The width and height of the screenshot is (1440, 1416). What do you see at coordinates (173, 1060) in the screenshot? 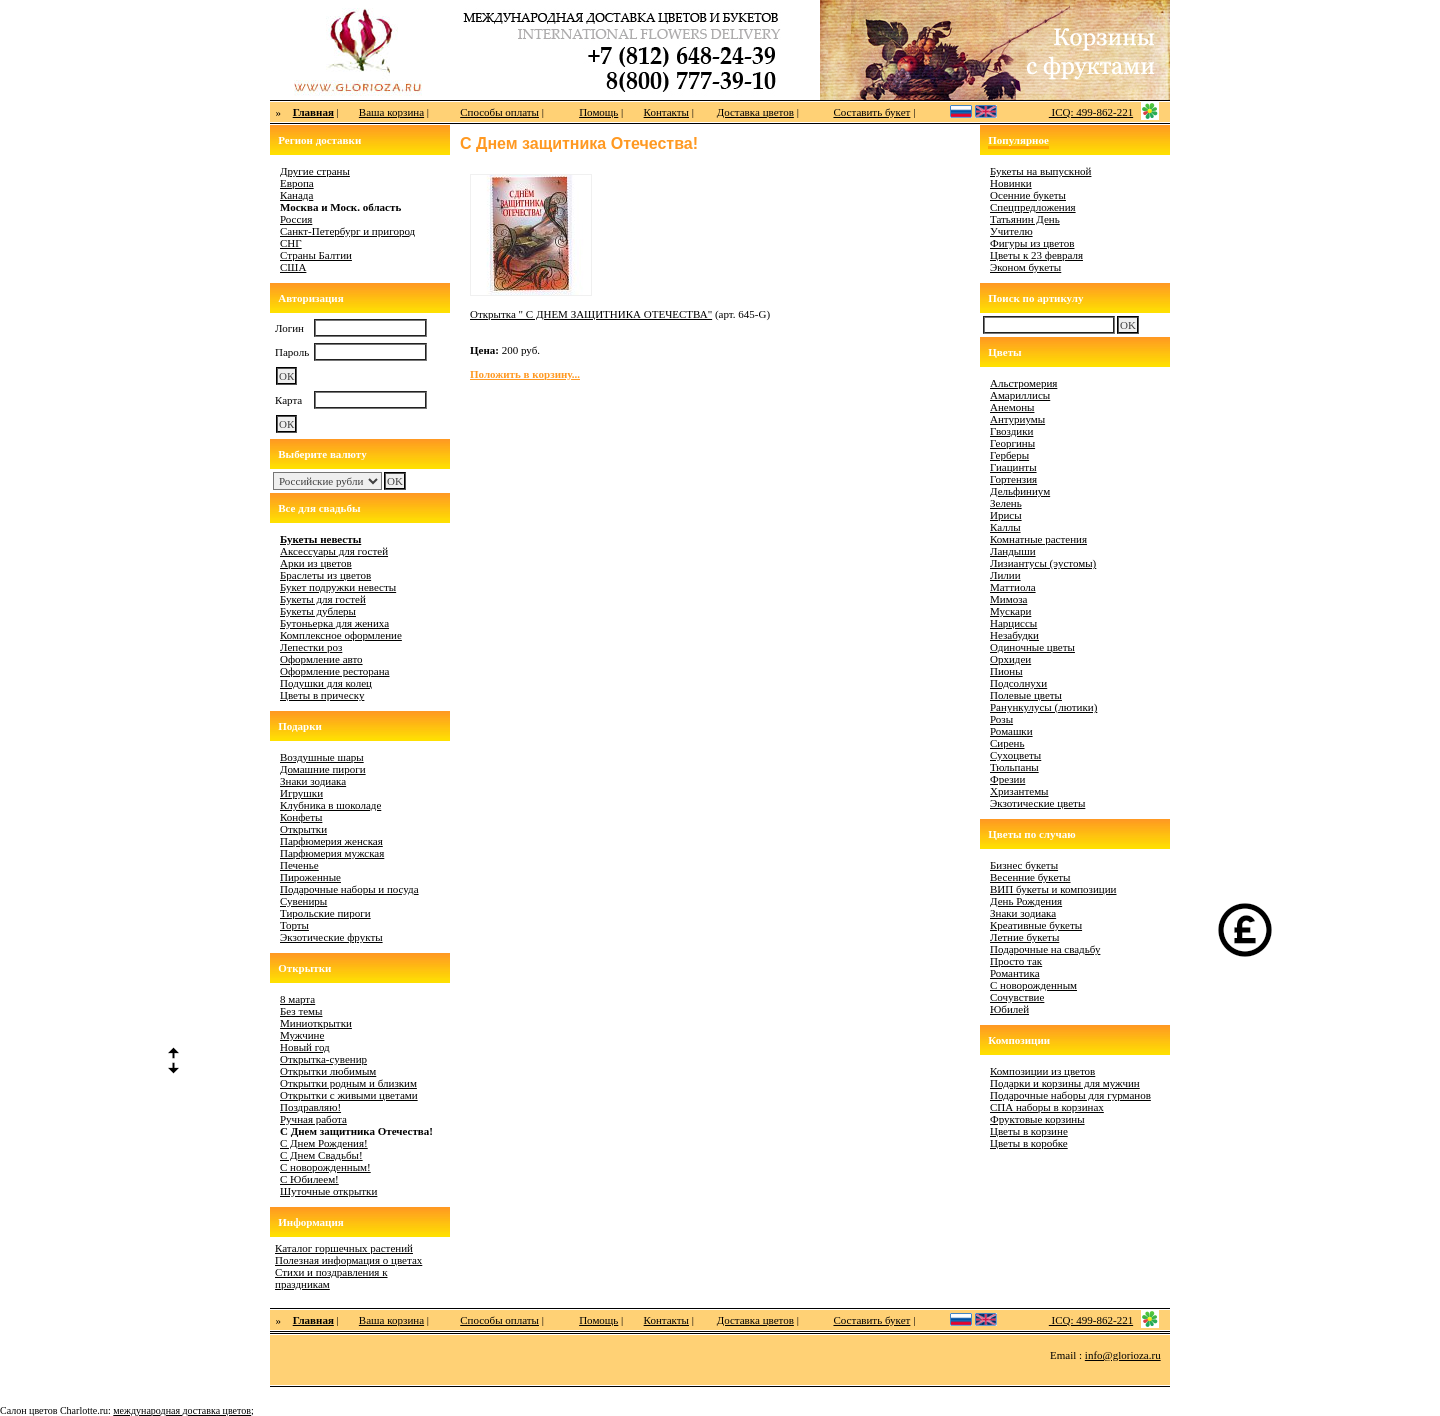
I see `expand content vertically` at bounding box center [173, 1060].